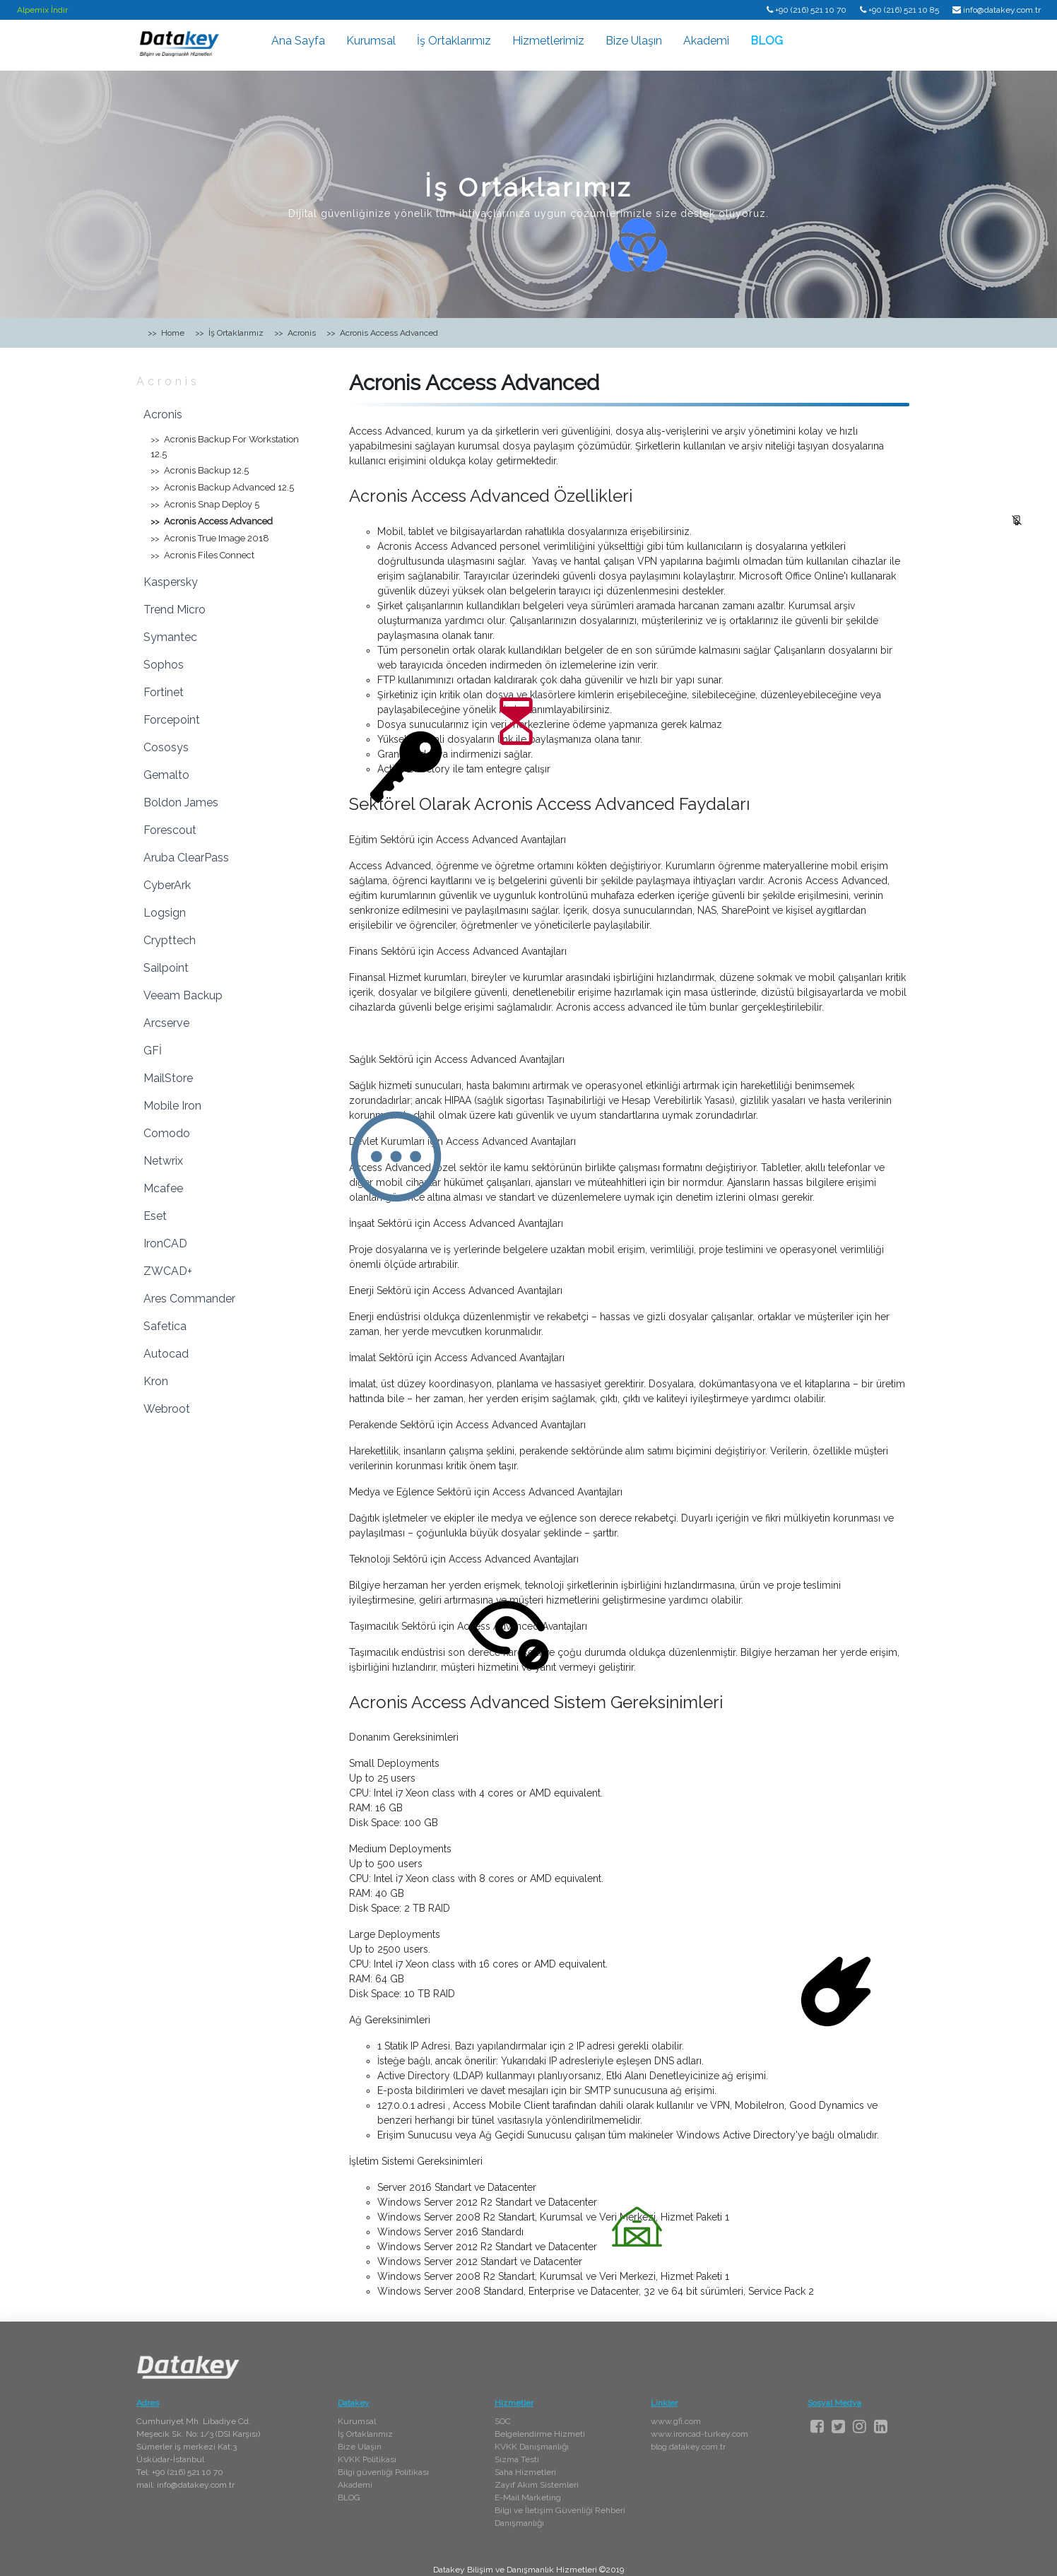 The height and width of the screenshot is (2576, 1057). Describe the element at coordinates (1017, 520) in the screenshot. I see `certificate or credential unavailable` at that location.